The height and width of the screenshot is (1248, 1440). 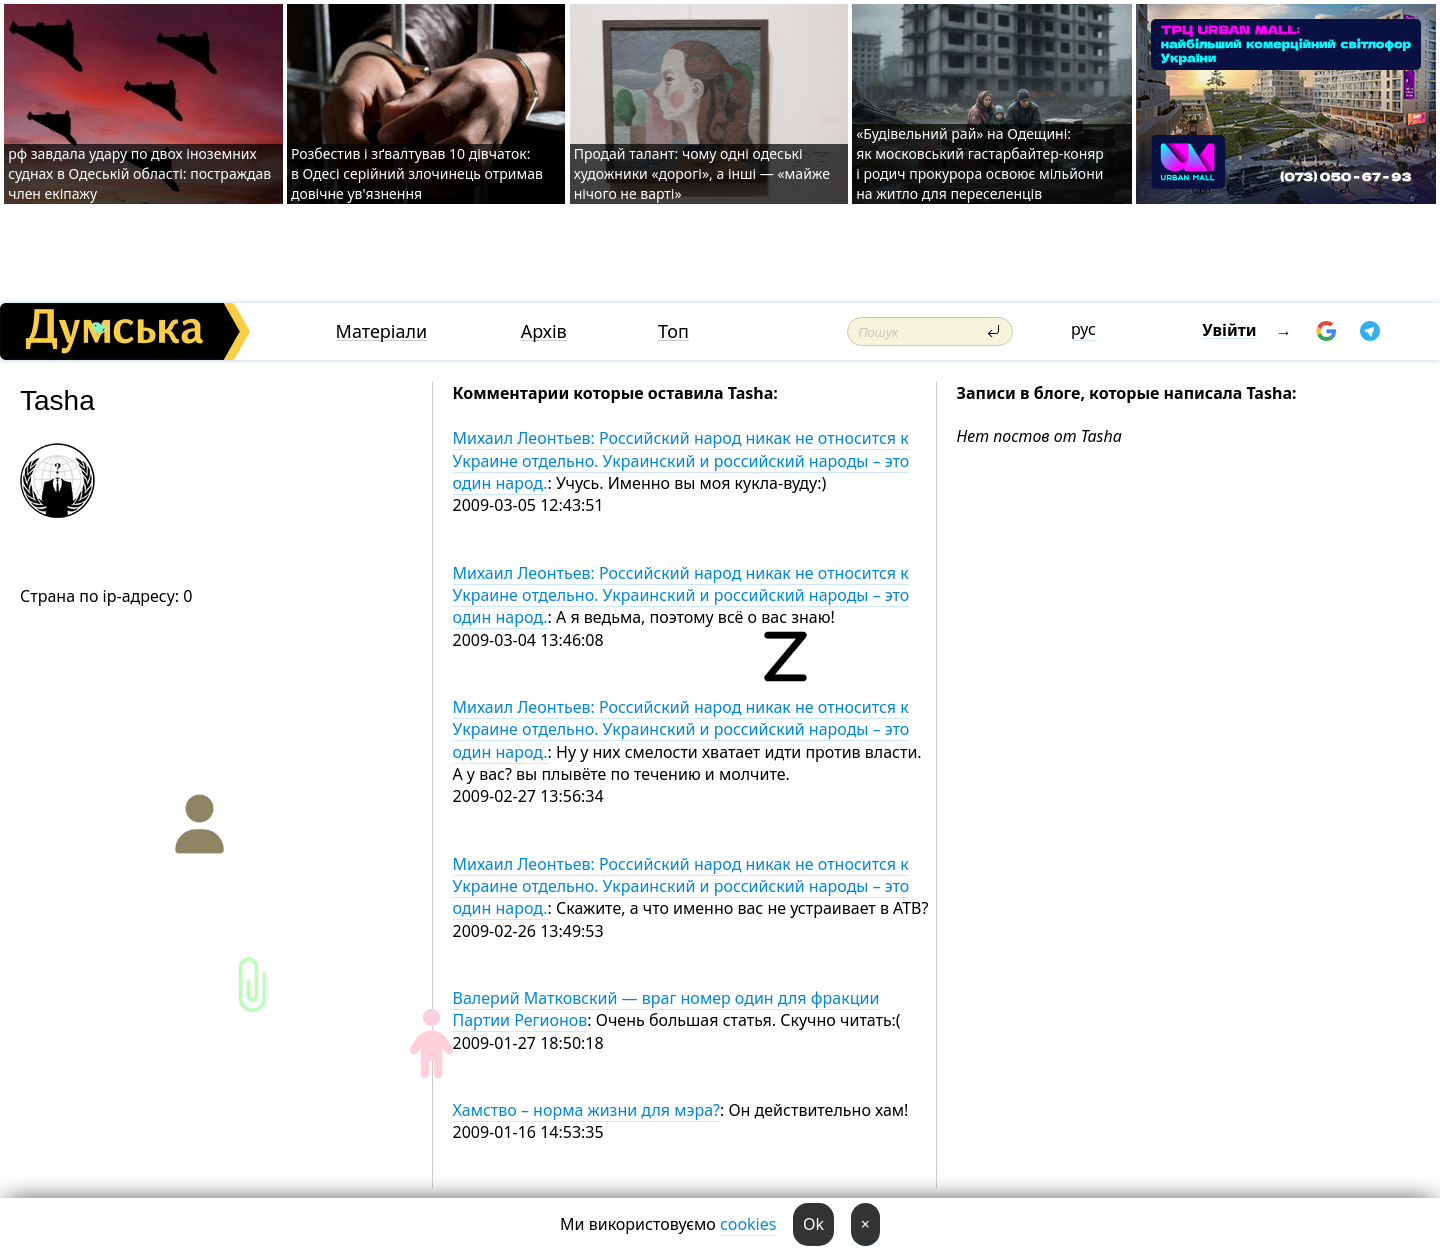 What do you see at coordinates (252, 984) in the screenshot?
I see `attach a file to your message` at bounding box center [252, 984].